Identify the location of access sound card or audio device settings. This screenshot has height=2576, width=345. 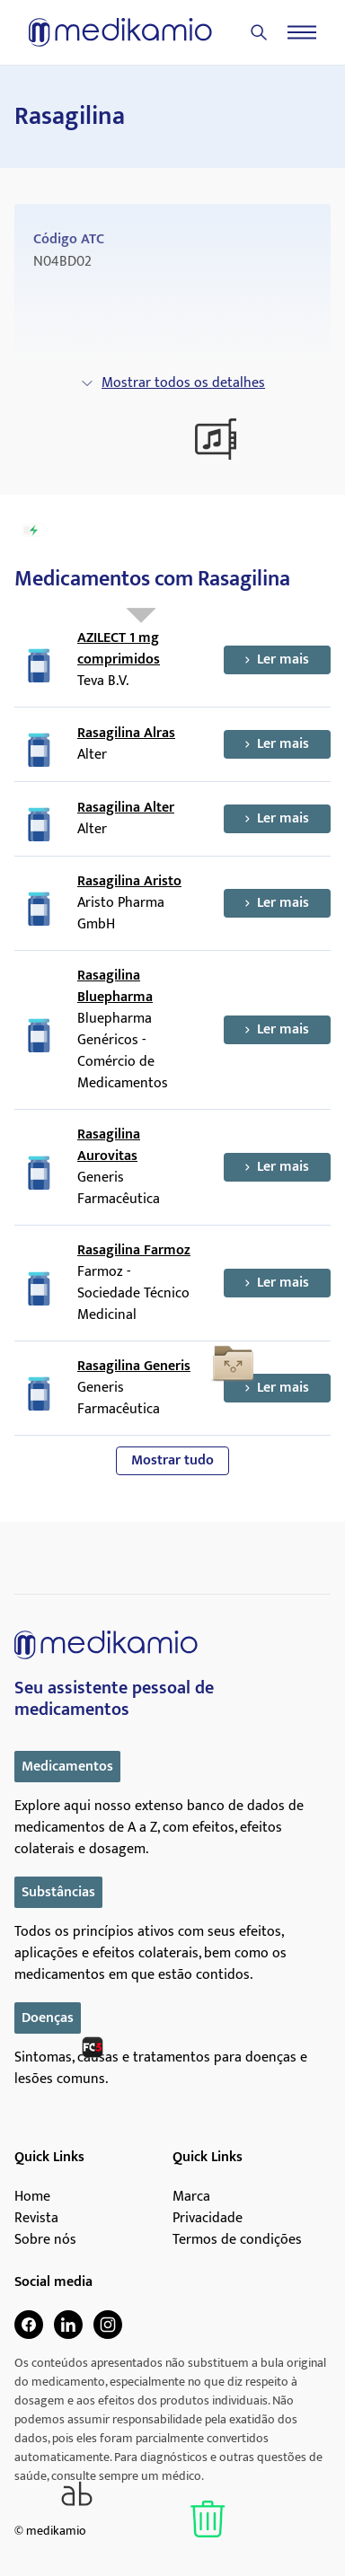
(216, 439).